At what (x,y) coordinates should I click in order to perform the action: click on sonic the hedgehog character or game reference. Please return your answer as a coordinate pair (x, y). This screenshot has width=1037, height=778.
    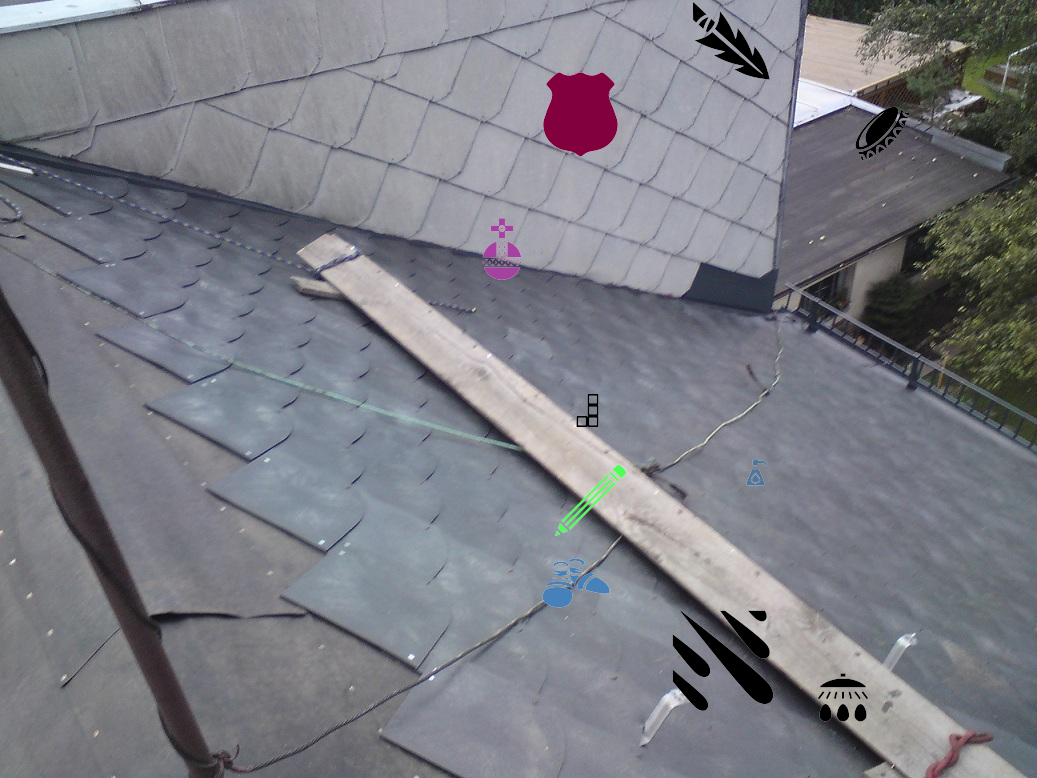
    Looking at the image, I should click on (576, 583).